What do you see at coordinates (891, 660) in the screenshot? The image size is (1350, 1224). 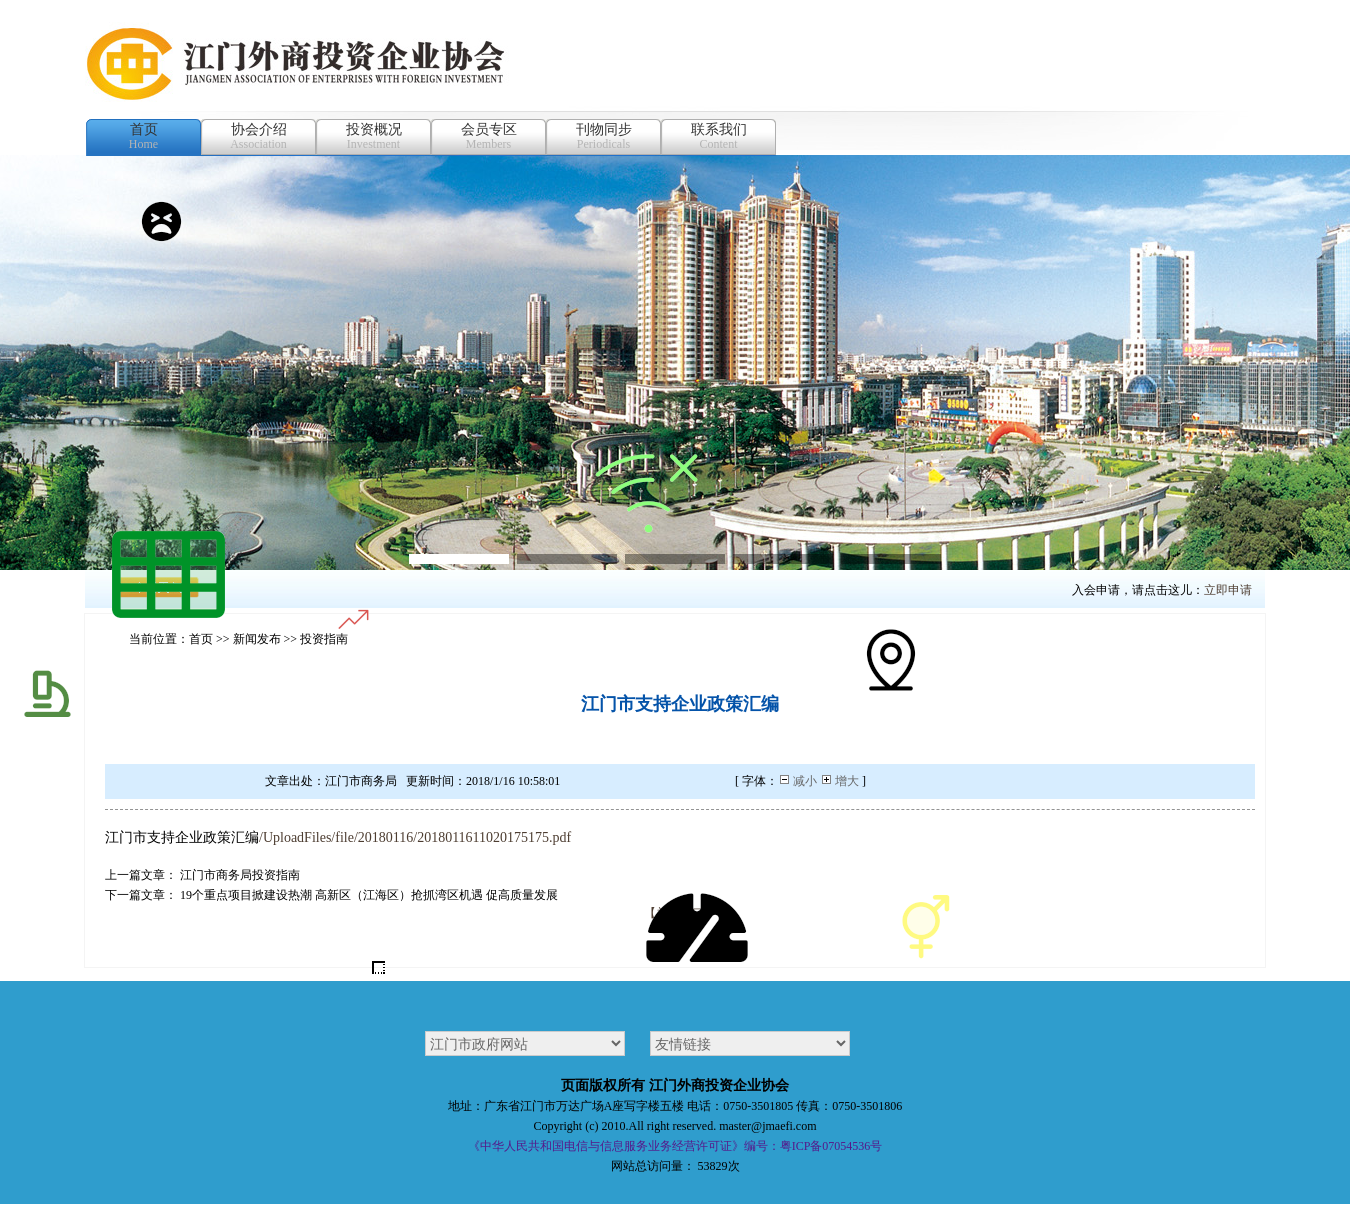 I see `view location on map` at bounding box center [891, 660].